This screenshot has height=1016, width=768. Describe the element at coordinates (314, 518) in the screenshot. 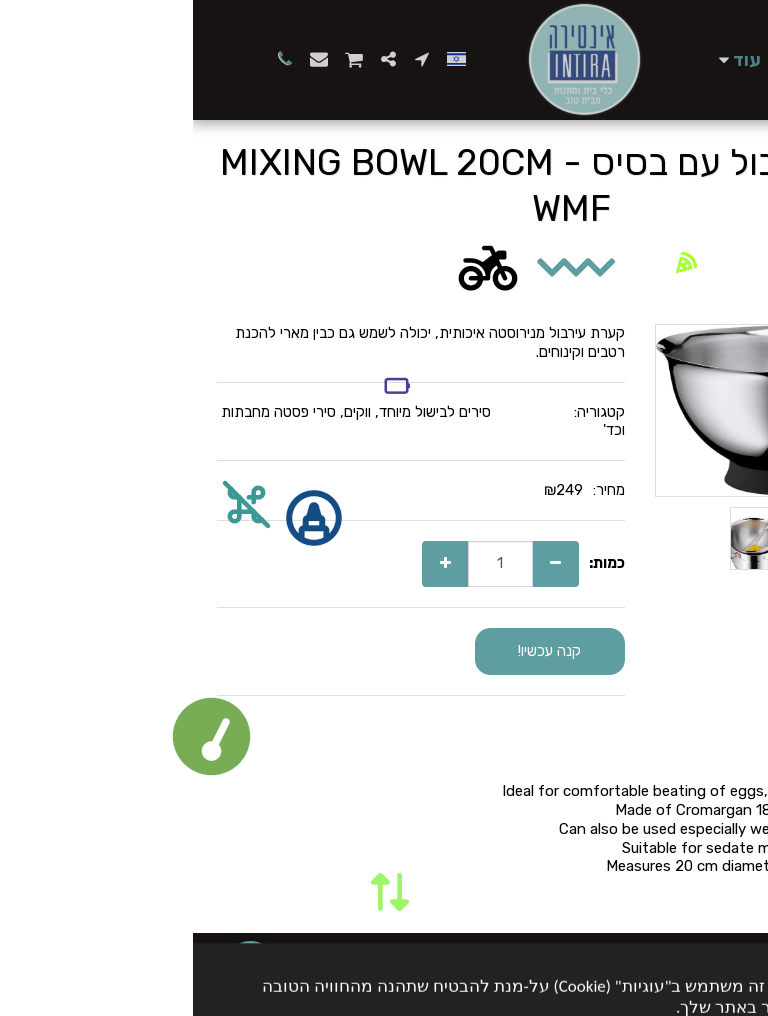

I see `mark or highlight a location on a map` at that location.